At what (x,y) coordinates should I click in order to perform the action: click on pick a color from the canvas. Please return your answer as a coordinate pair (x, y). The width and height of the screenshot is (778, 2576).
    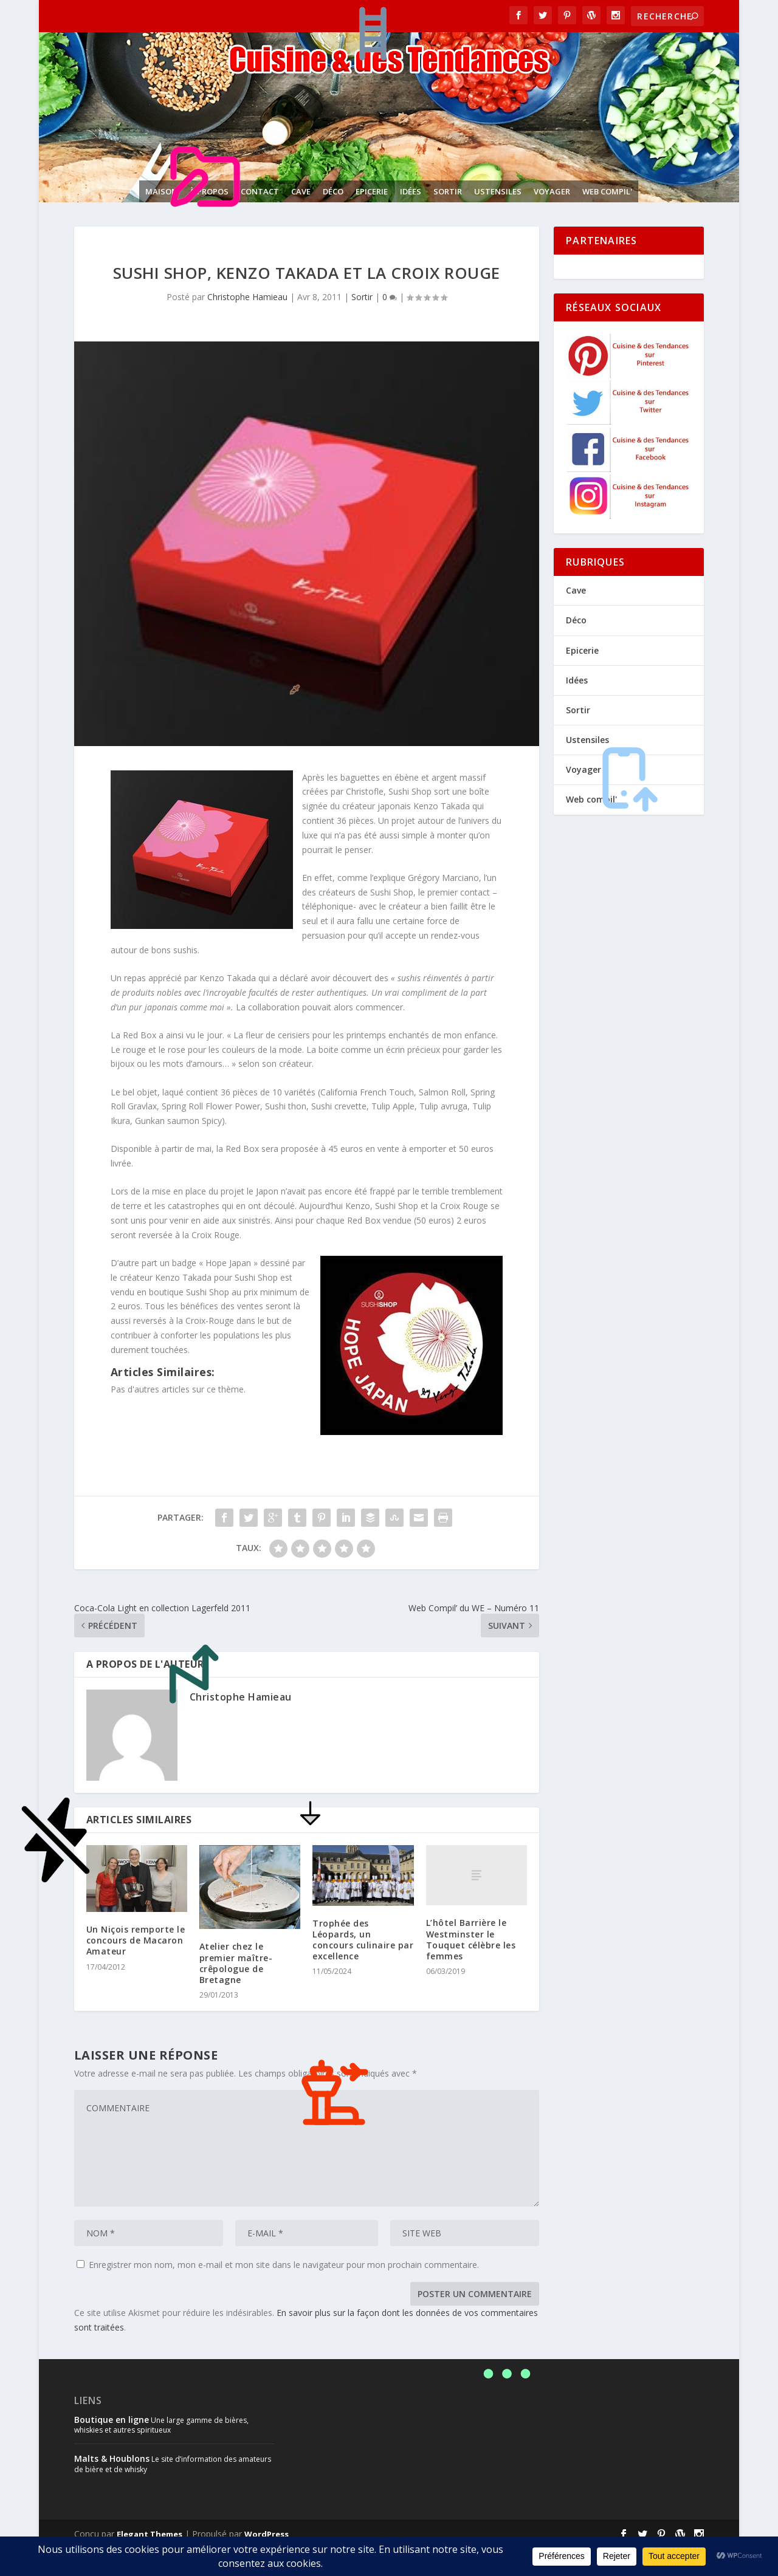
    Looking at the image, I should click on (295, 690).